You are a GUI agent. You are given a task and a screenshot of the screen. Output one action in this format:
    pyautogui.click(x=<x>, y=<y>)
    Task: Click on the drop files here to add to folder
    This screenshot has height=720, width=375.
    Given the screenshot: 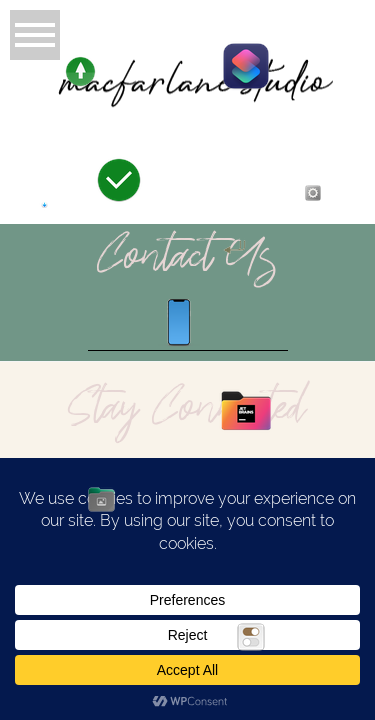 What is the action you would take?
    pyautogui.click(x=33, y=196)
    